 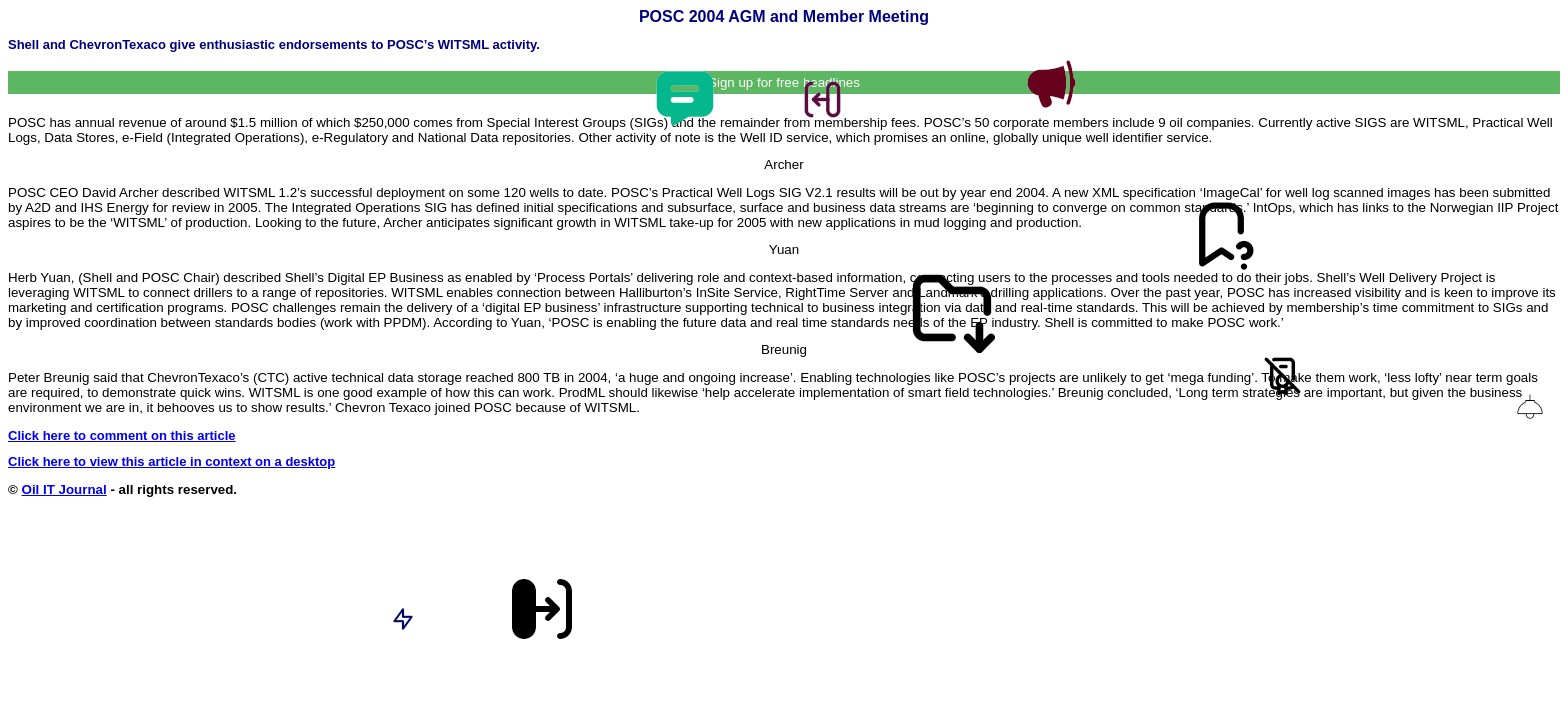 What do you see at coordinates (822, 99) in the screenshot?
I see `move element to the left panel` at bounding box center [822, 99].